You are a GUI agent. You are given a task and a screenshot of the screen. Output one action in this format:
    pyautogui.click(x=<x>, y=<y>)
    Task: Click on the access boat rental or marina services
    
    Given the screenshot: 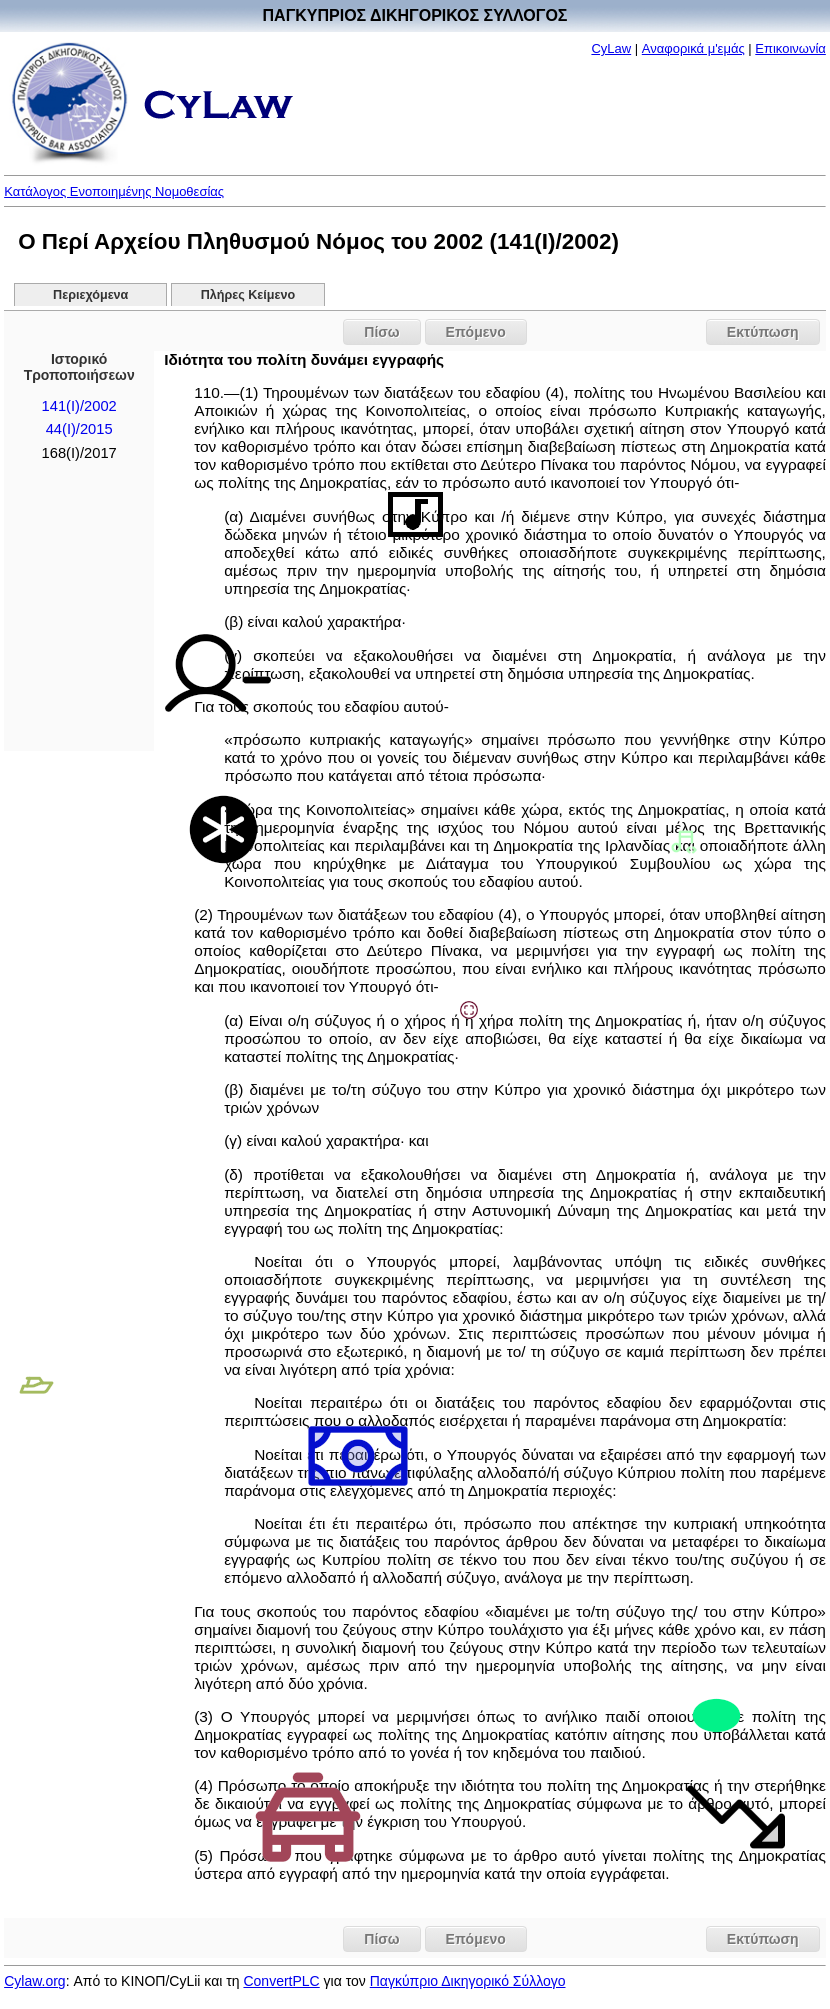 What is the action you would take?
    pyautogui.click(x=36, y=1384)
    